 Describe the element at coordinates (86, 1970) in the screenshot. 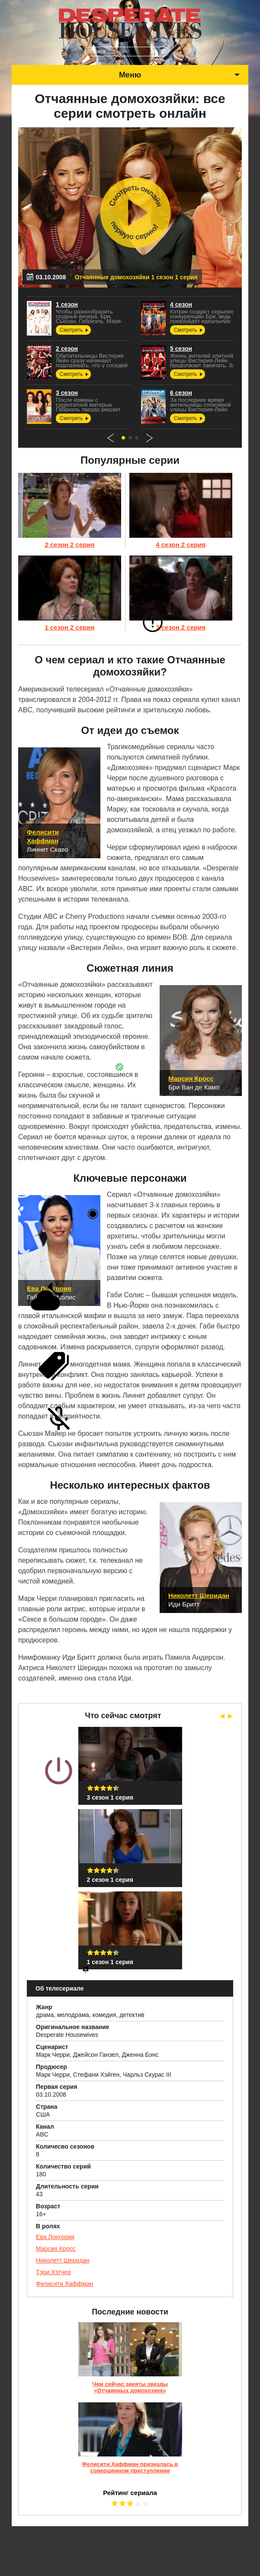

I see `upload or push content to a server` at that location.